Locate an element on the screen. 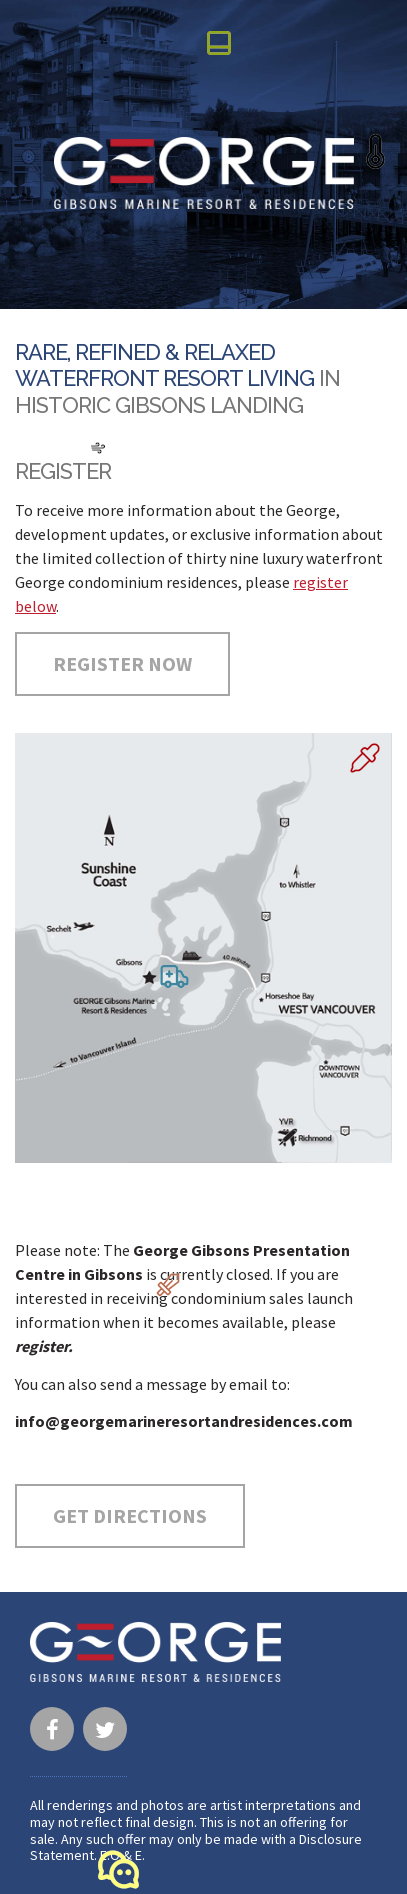 The width and height of the screenshot is (407, 1894). pick a color from the screen is located at coordinates (365, 758).